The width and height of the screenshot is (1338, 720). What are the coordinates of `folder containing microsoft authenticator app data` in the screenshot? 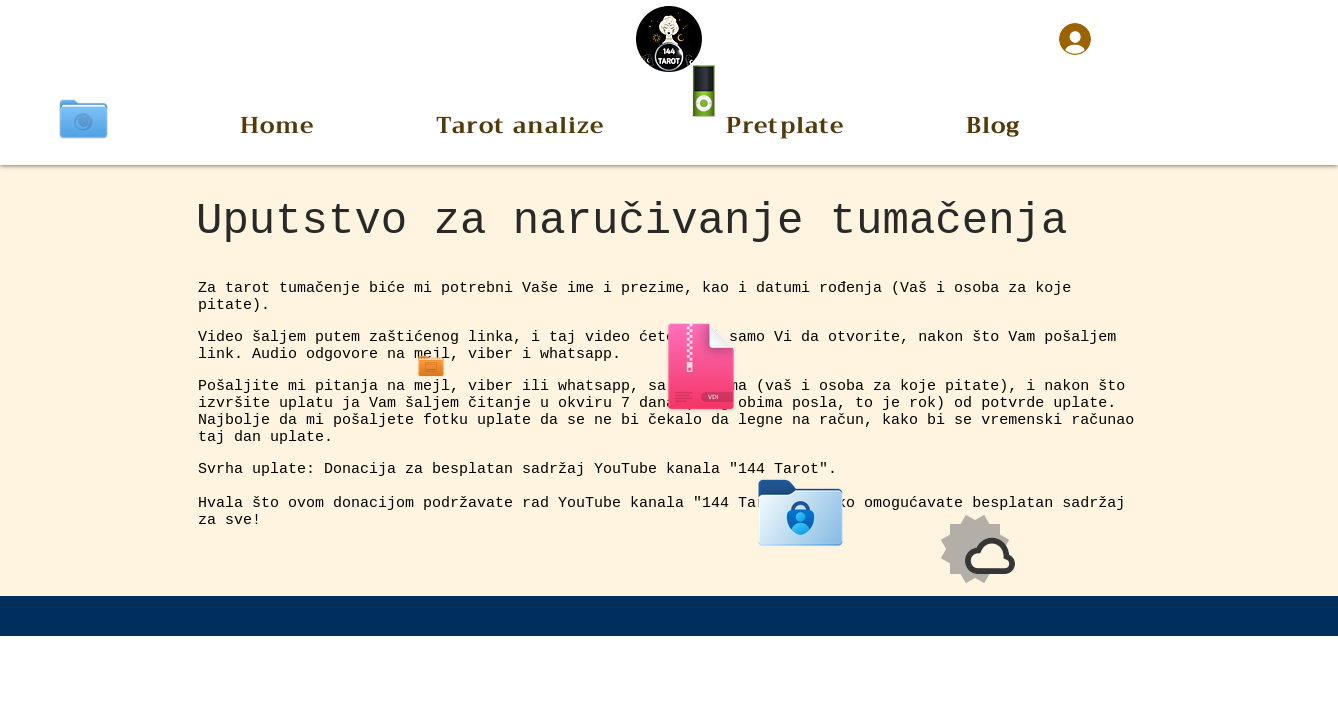 It's located at (800, 515).